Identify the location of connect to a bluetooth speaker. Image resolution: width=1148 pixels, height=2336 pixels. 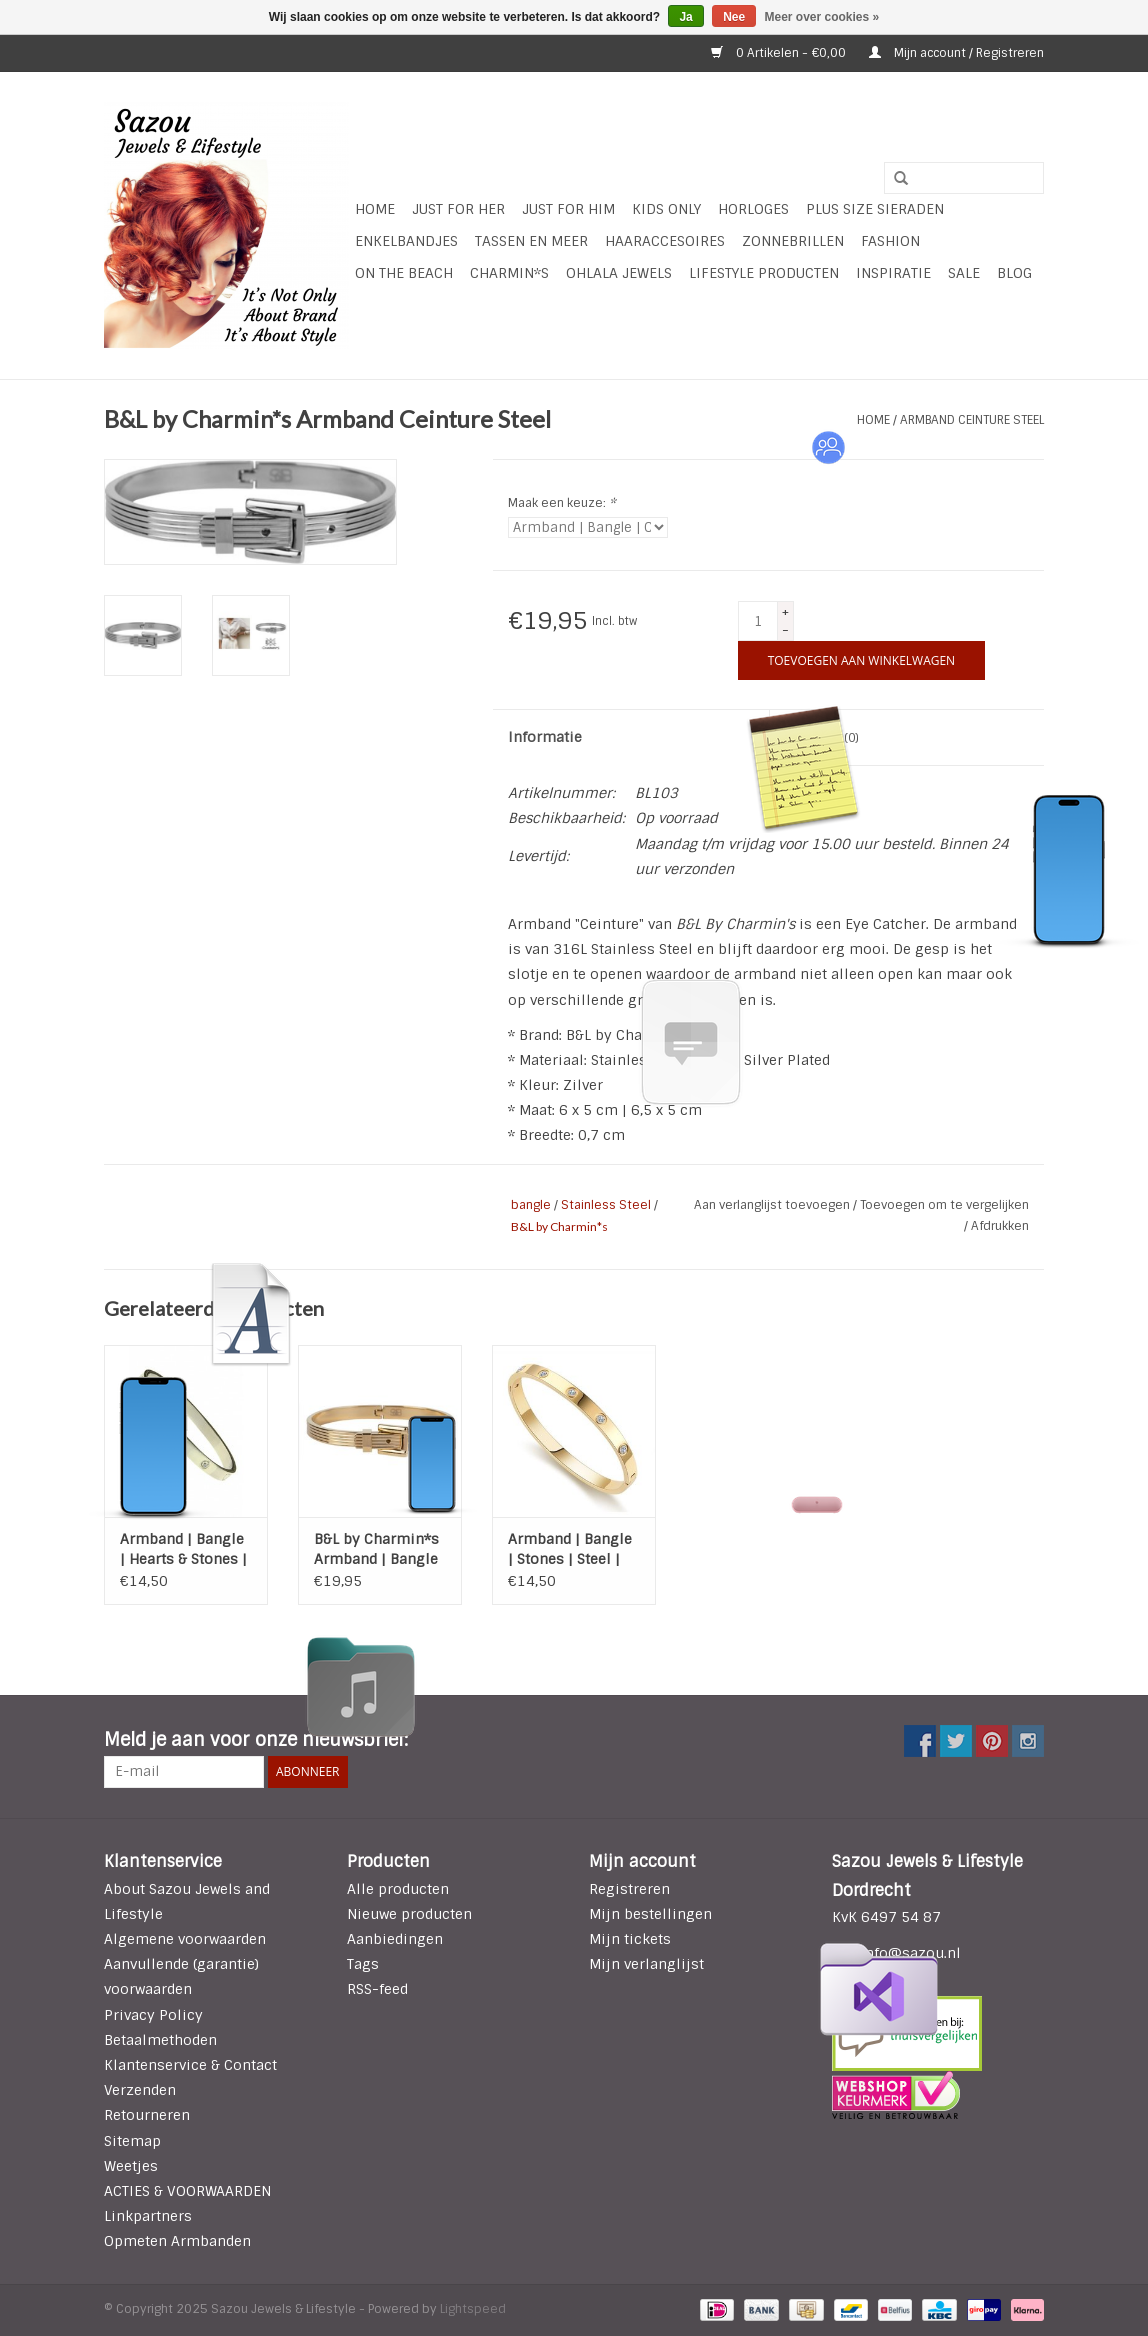
(817, 1505).